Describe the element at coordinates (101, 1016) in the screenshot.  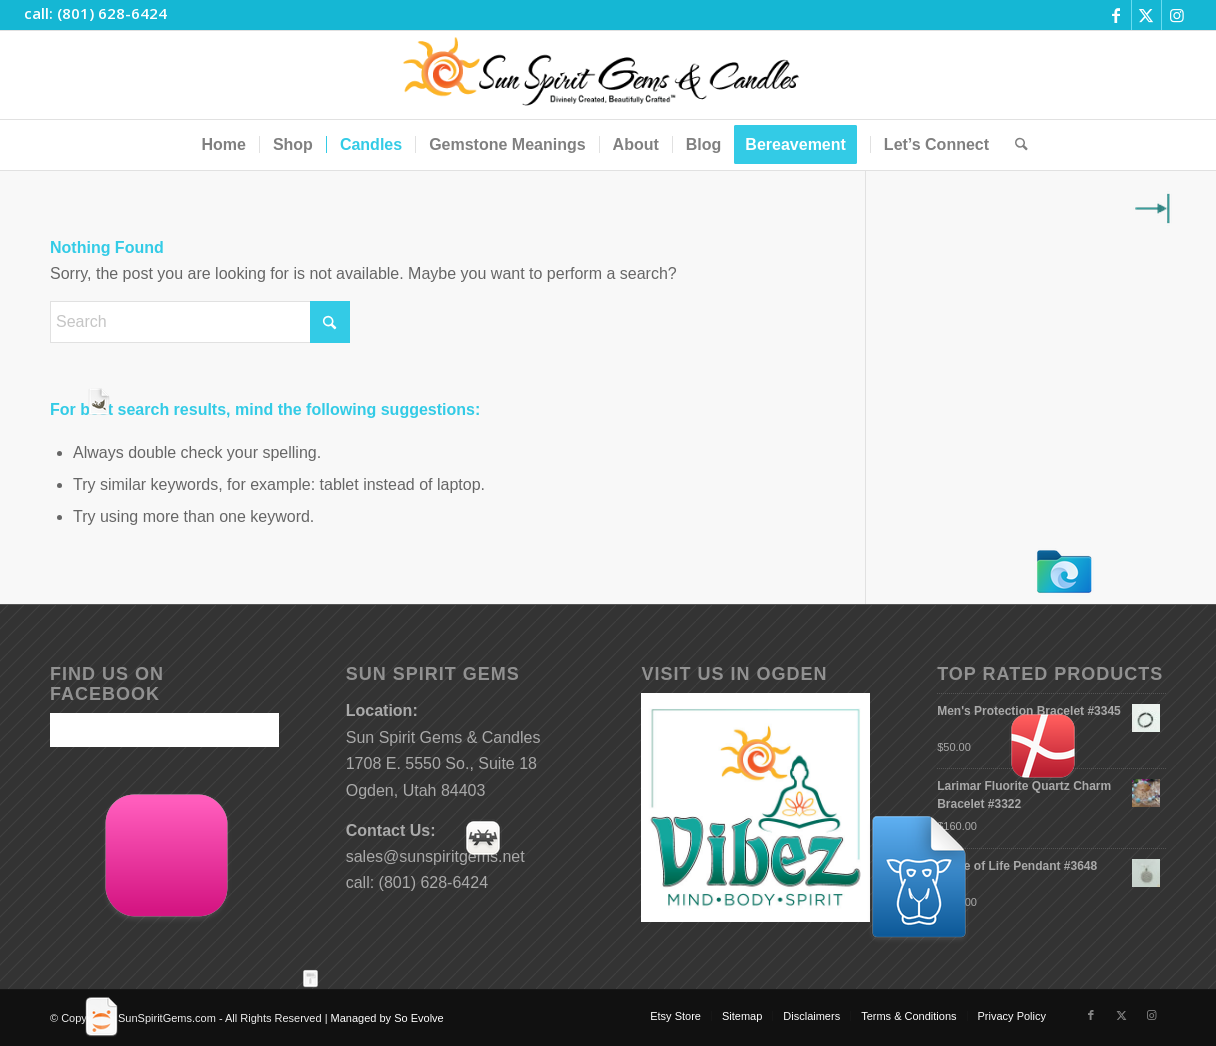
I see `jupyter notebook file` at that location.